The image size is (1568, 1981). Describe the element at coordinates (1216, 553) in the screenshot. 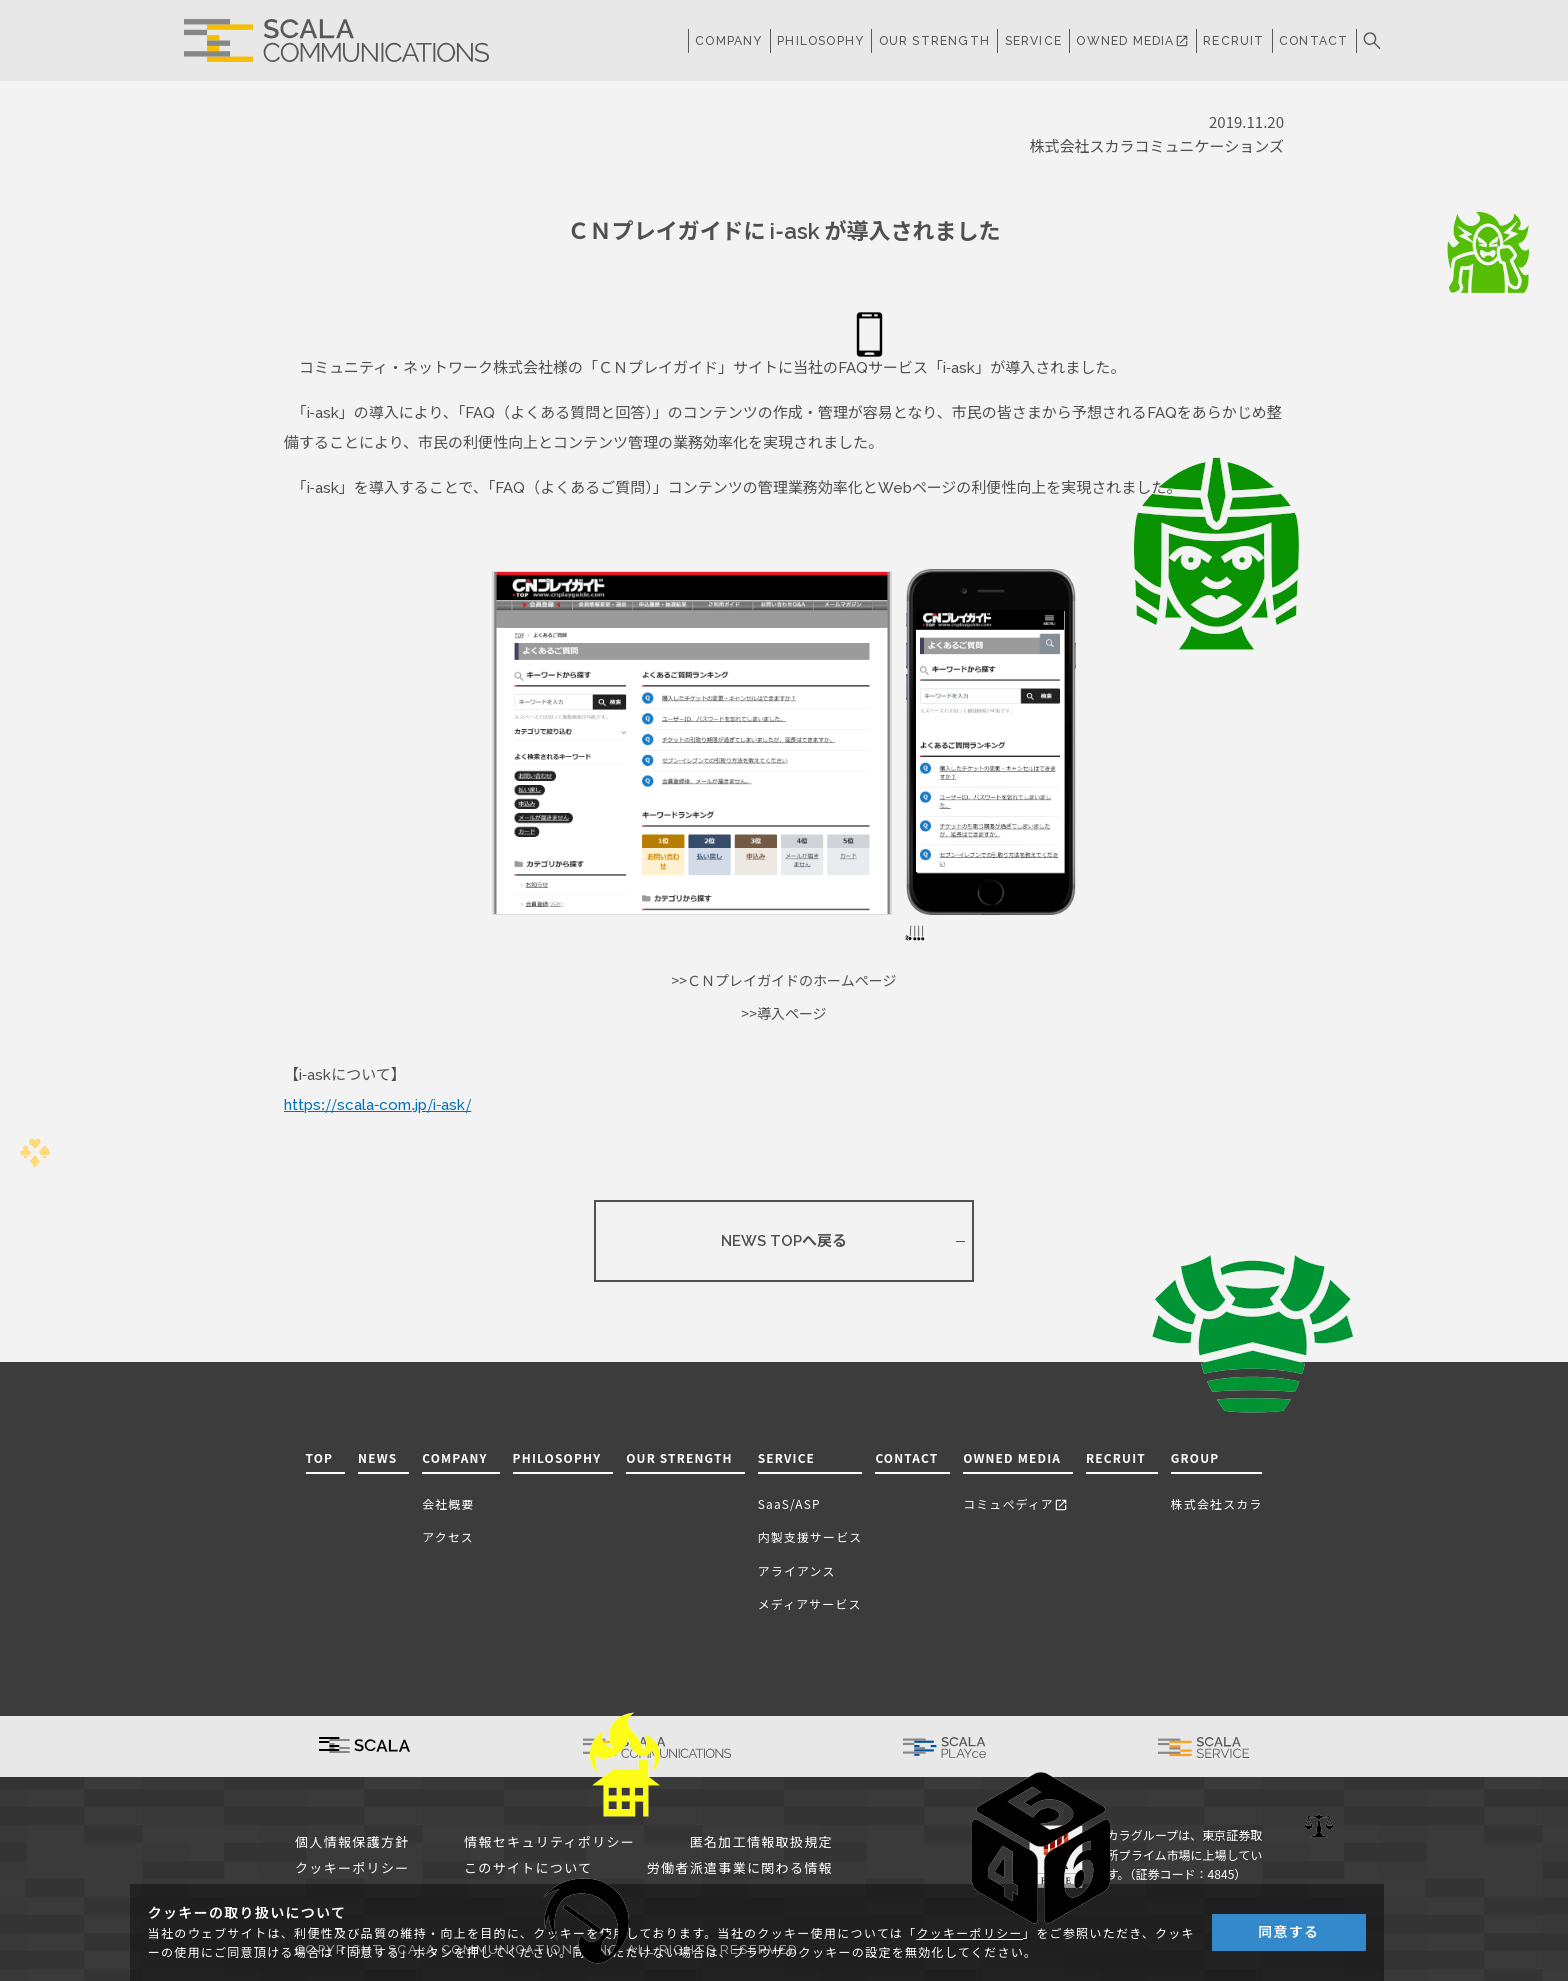

I see `select cleopatra character or avatar` at that location.